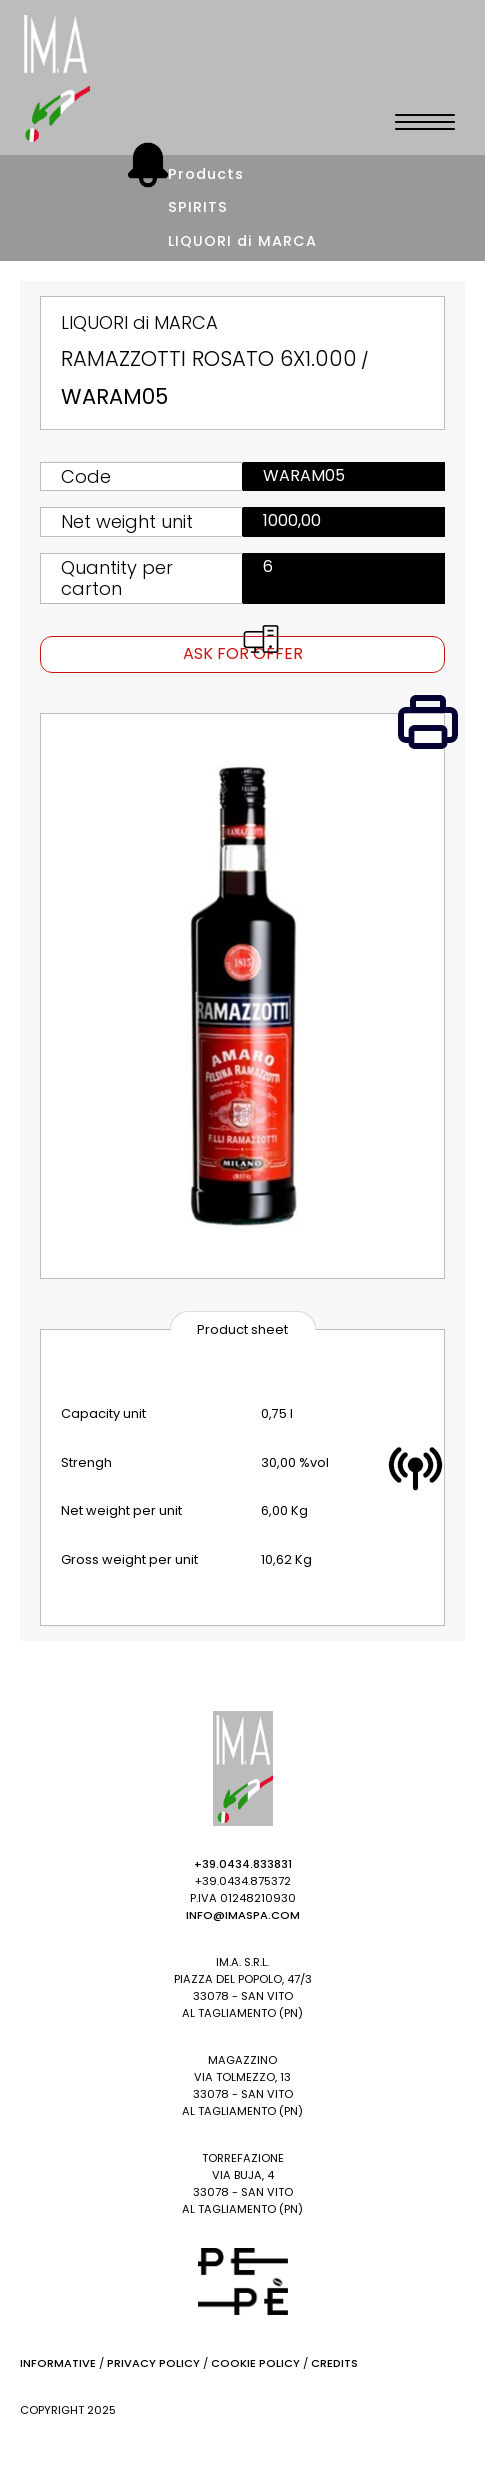 The image size is (485, 2479). I want to click on access desktop or PC settings, so click(261, 639).